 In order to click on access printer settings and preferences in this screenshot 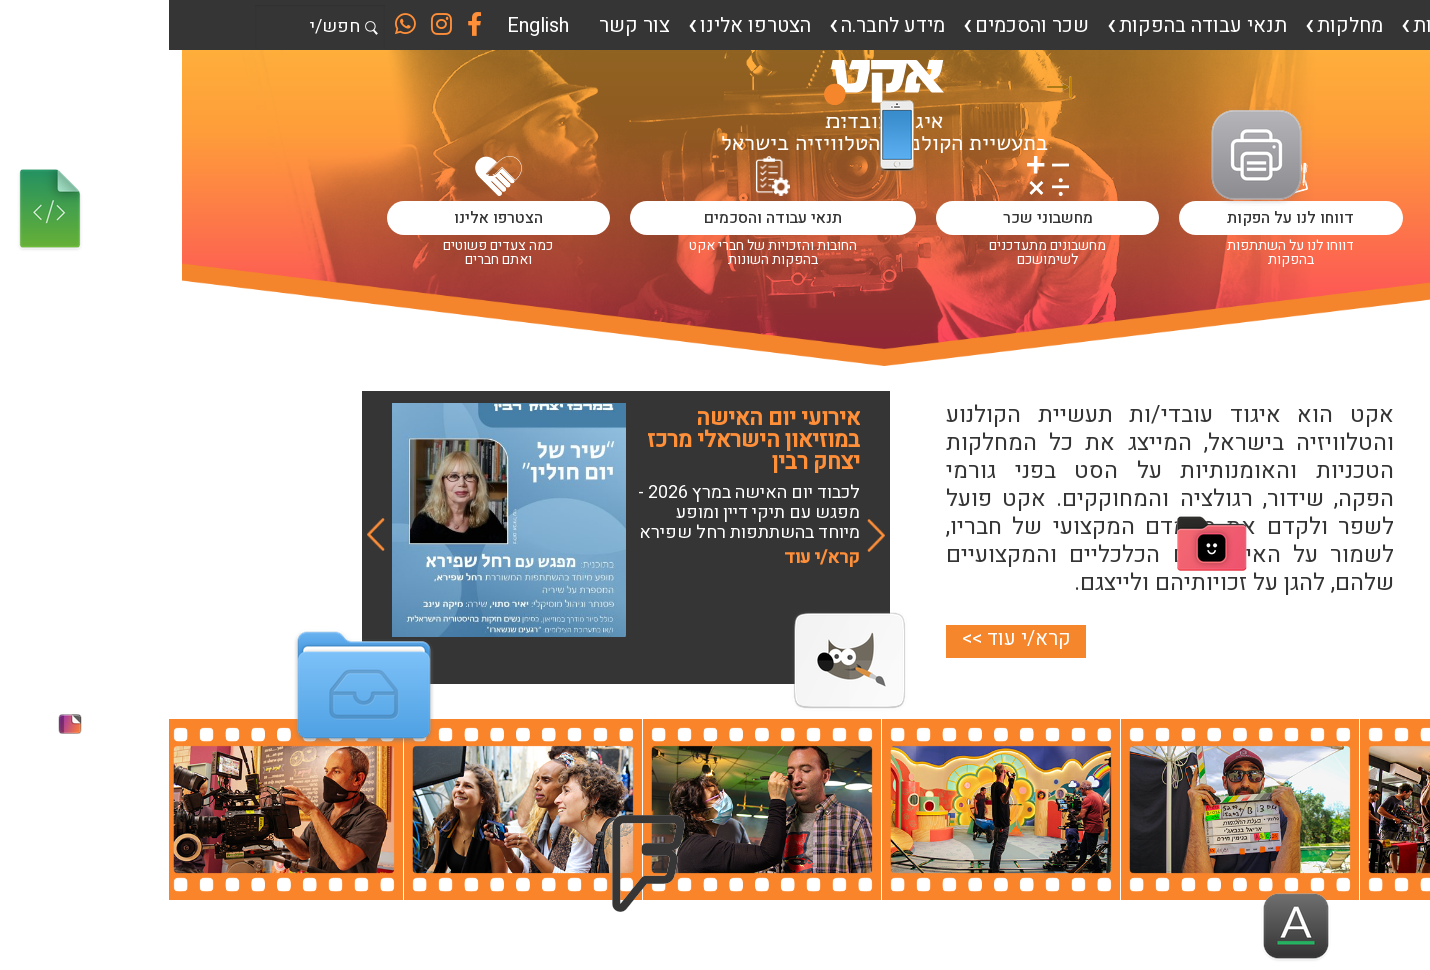, I will do `click(1256, 156)`.